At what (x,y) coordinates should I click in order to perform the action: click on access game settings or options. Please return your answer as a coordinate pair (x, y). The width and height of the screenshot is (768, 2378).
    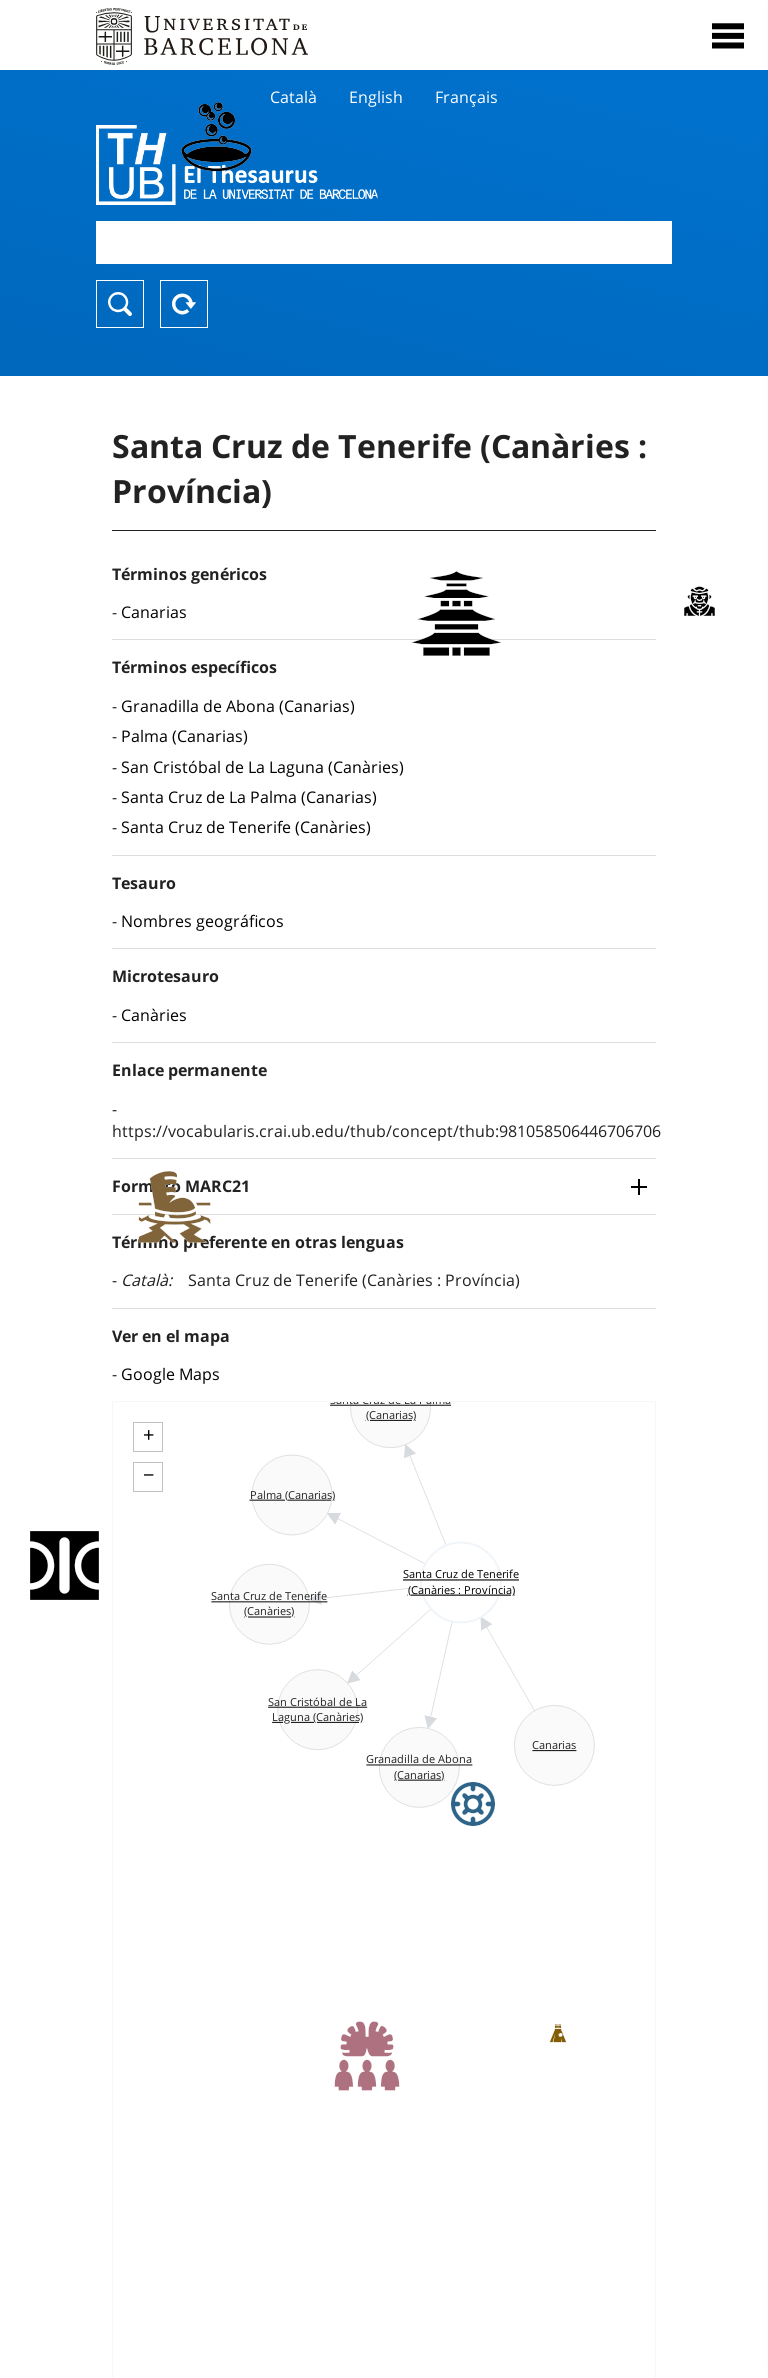
    Looking at the image, I should click on (473, 1804).